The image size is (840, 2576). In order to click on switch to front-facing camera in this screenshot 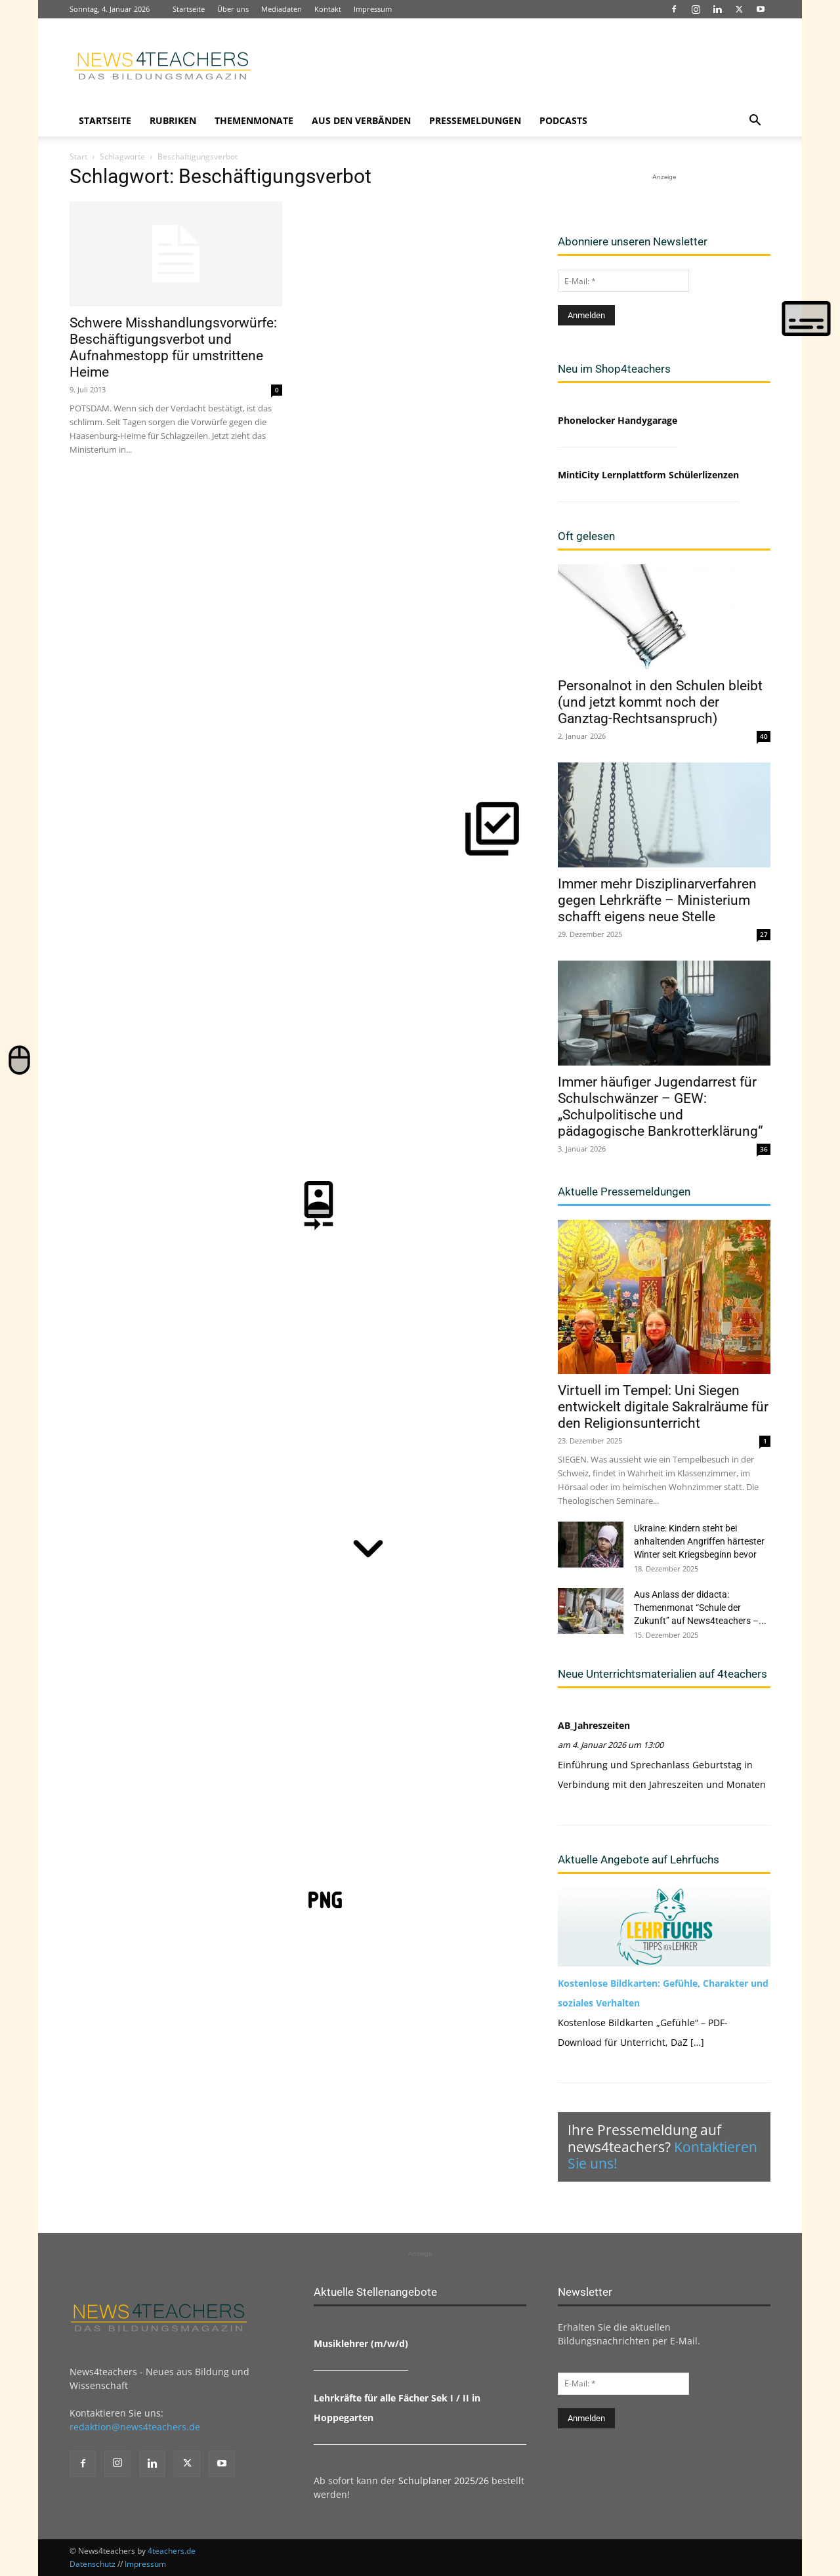, I will do `click(318, 1205)`.